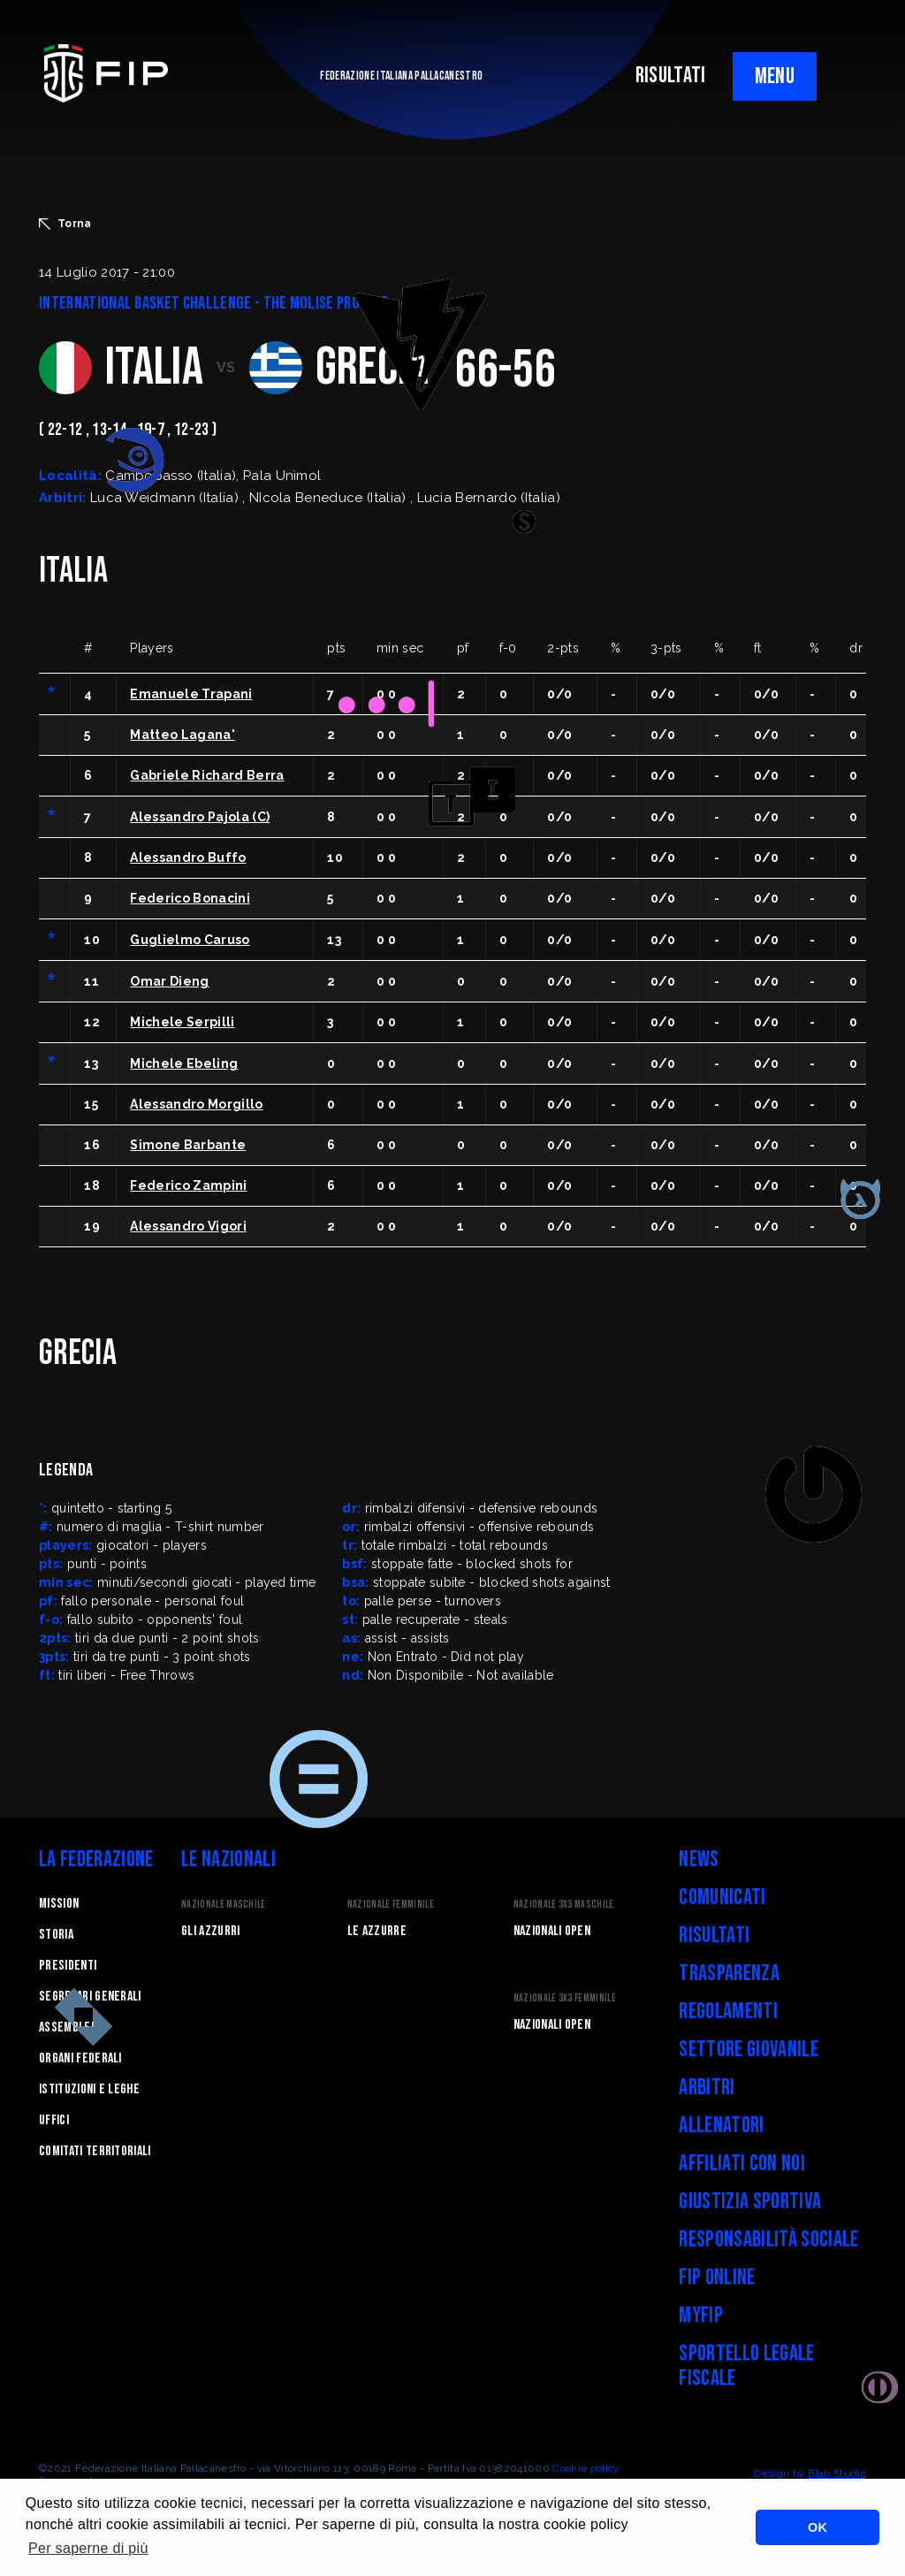 This screenshot has width=905, height=2576. Describe the element at coordinates (860, 1199) in the screenshot. I see `hasura platform logo` at that location.